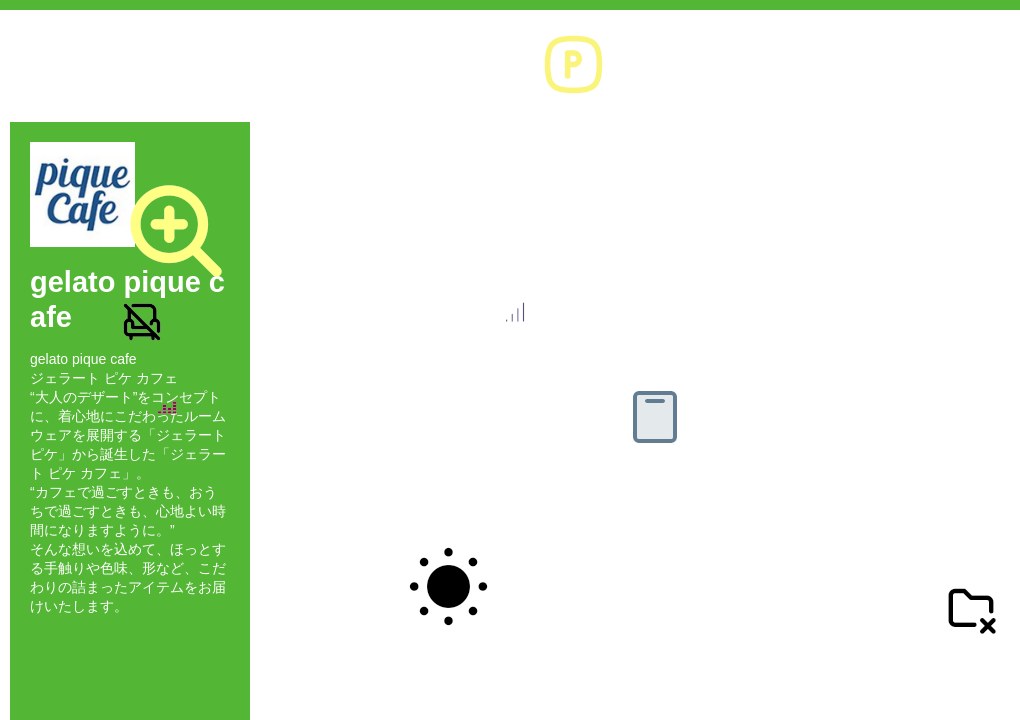 This screenshot has height=720, width=1020. I want to click on indicates parking availability or location, so click(573, 64).